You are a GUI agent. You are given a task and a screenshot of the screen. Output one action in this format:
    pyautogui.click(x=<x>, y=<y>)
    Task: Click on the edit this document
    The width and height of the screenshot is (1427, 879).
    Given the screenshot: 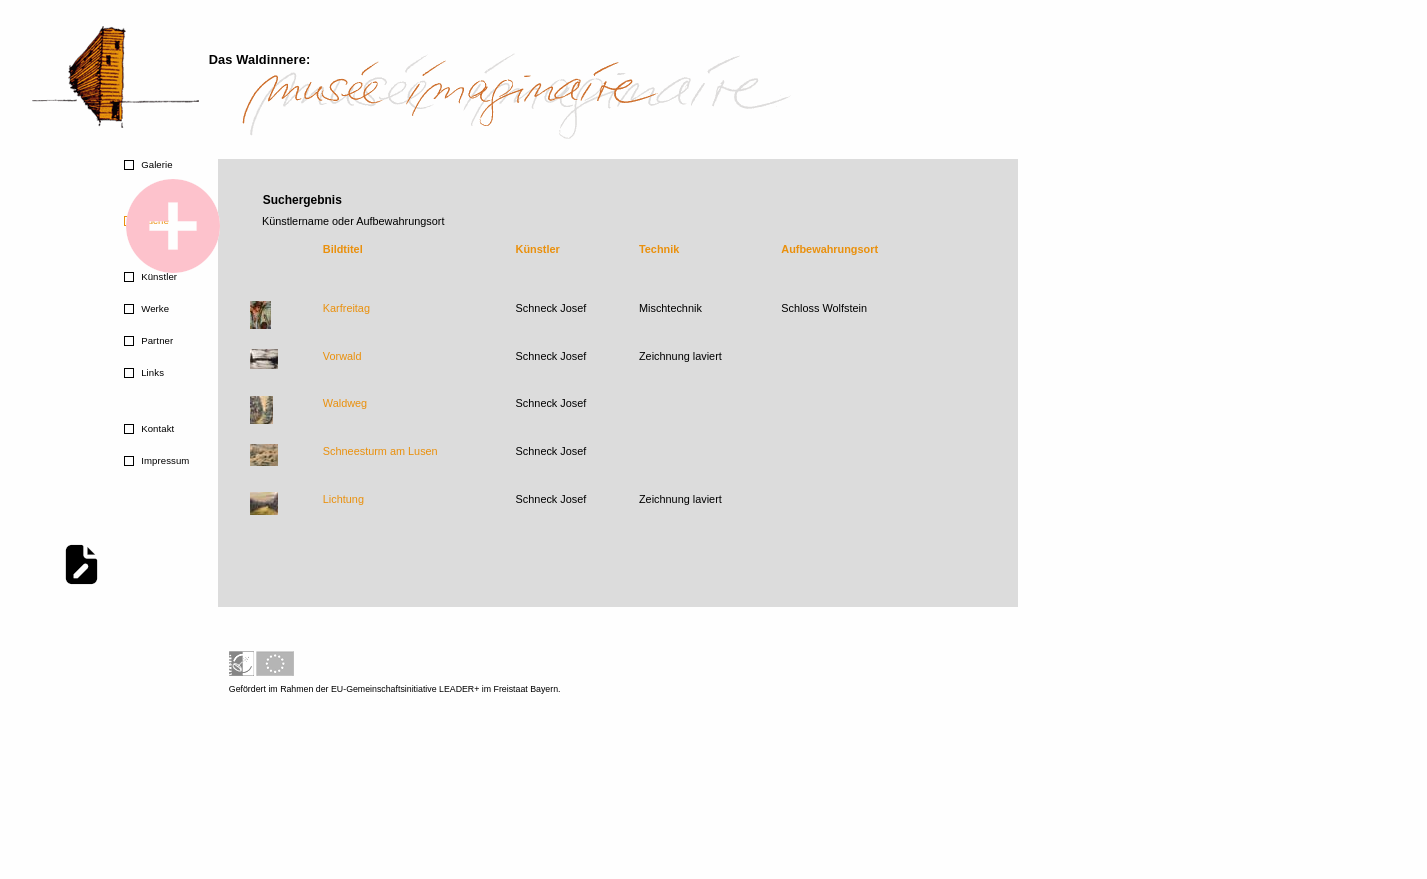 What is the action you would take?
    pyautogui.click(x=81, y=564)
    